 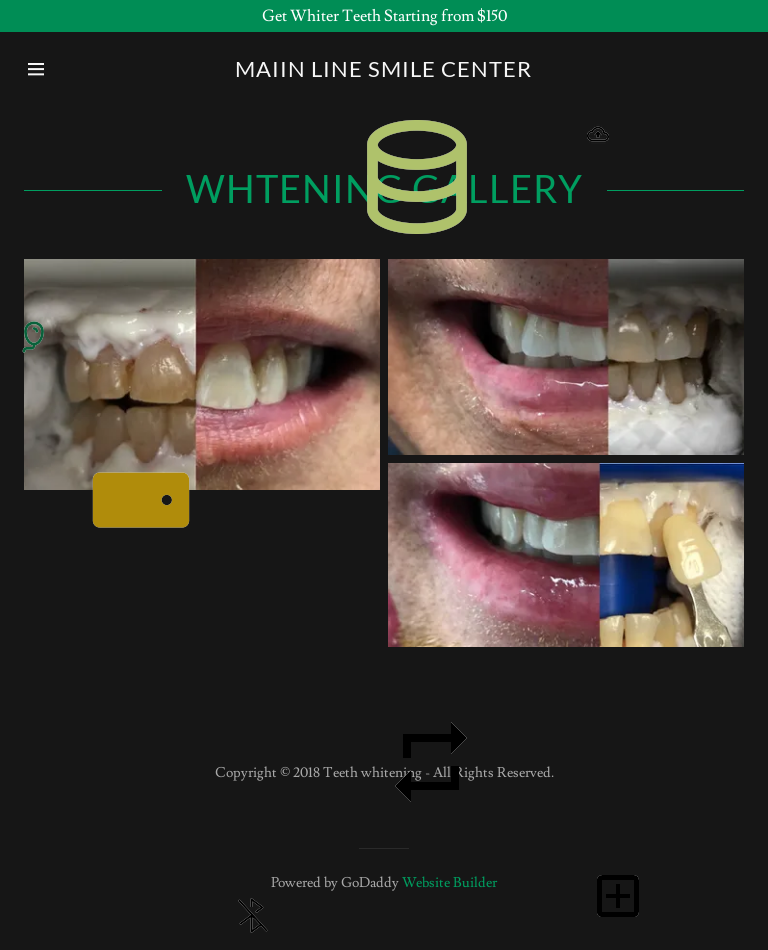 What do you see at coordinates (34, 337) in the screenshot?
I see `indicates a celebration or birthday event` at bounding box center [34, 337].